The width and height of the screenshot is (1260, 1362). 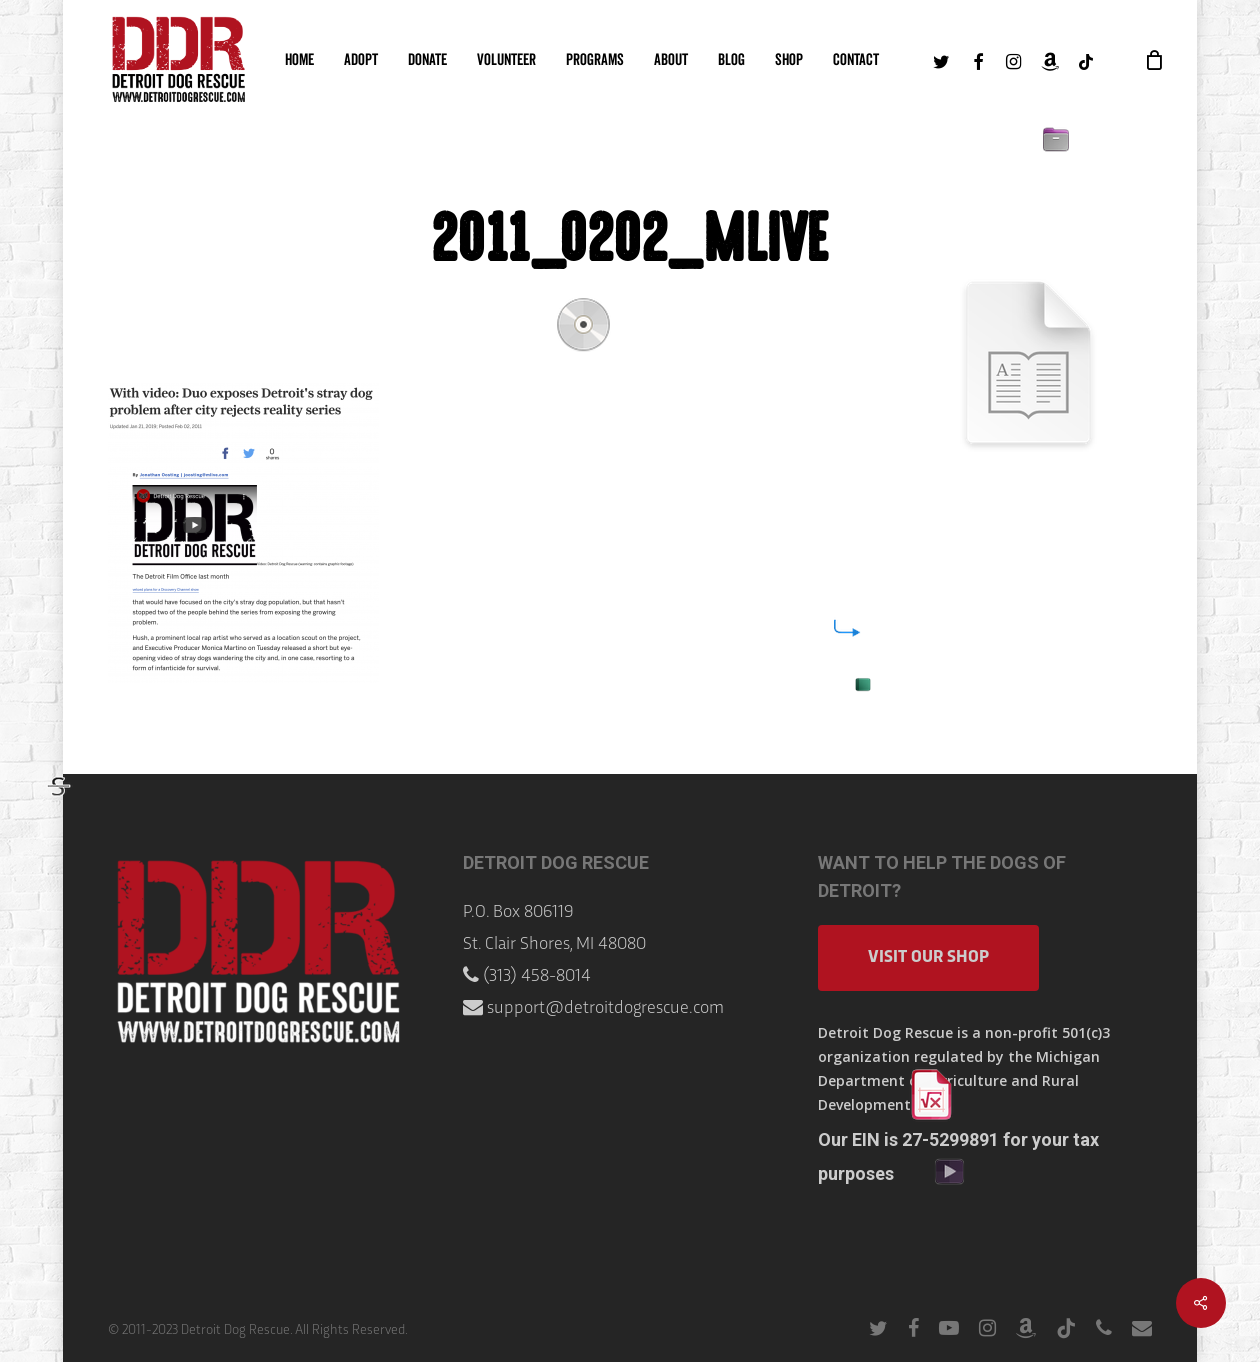 I want to click on a mobipocket ebook file, so click(x=1028, y=365).